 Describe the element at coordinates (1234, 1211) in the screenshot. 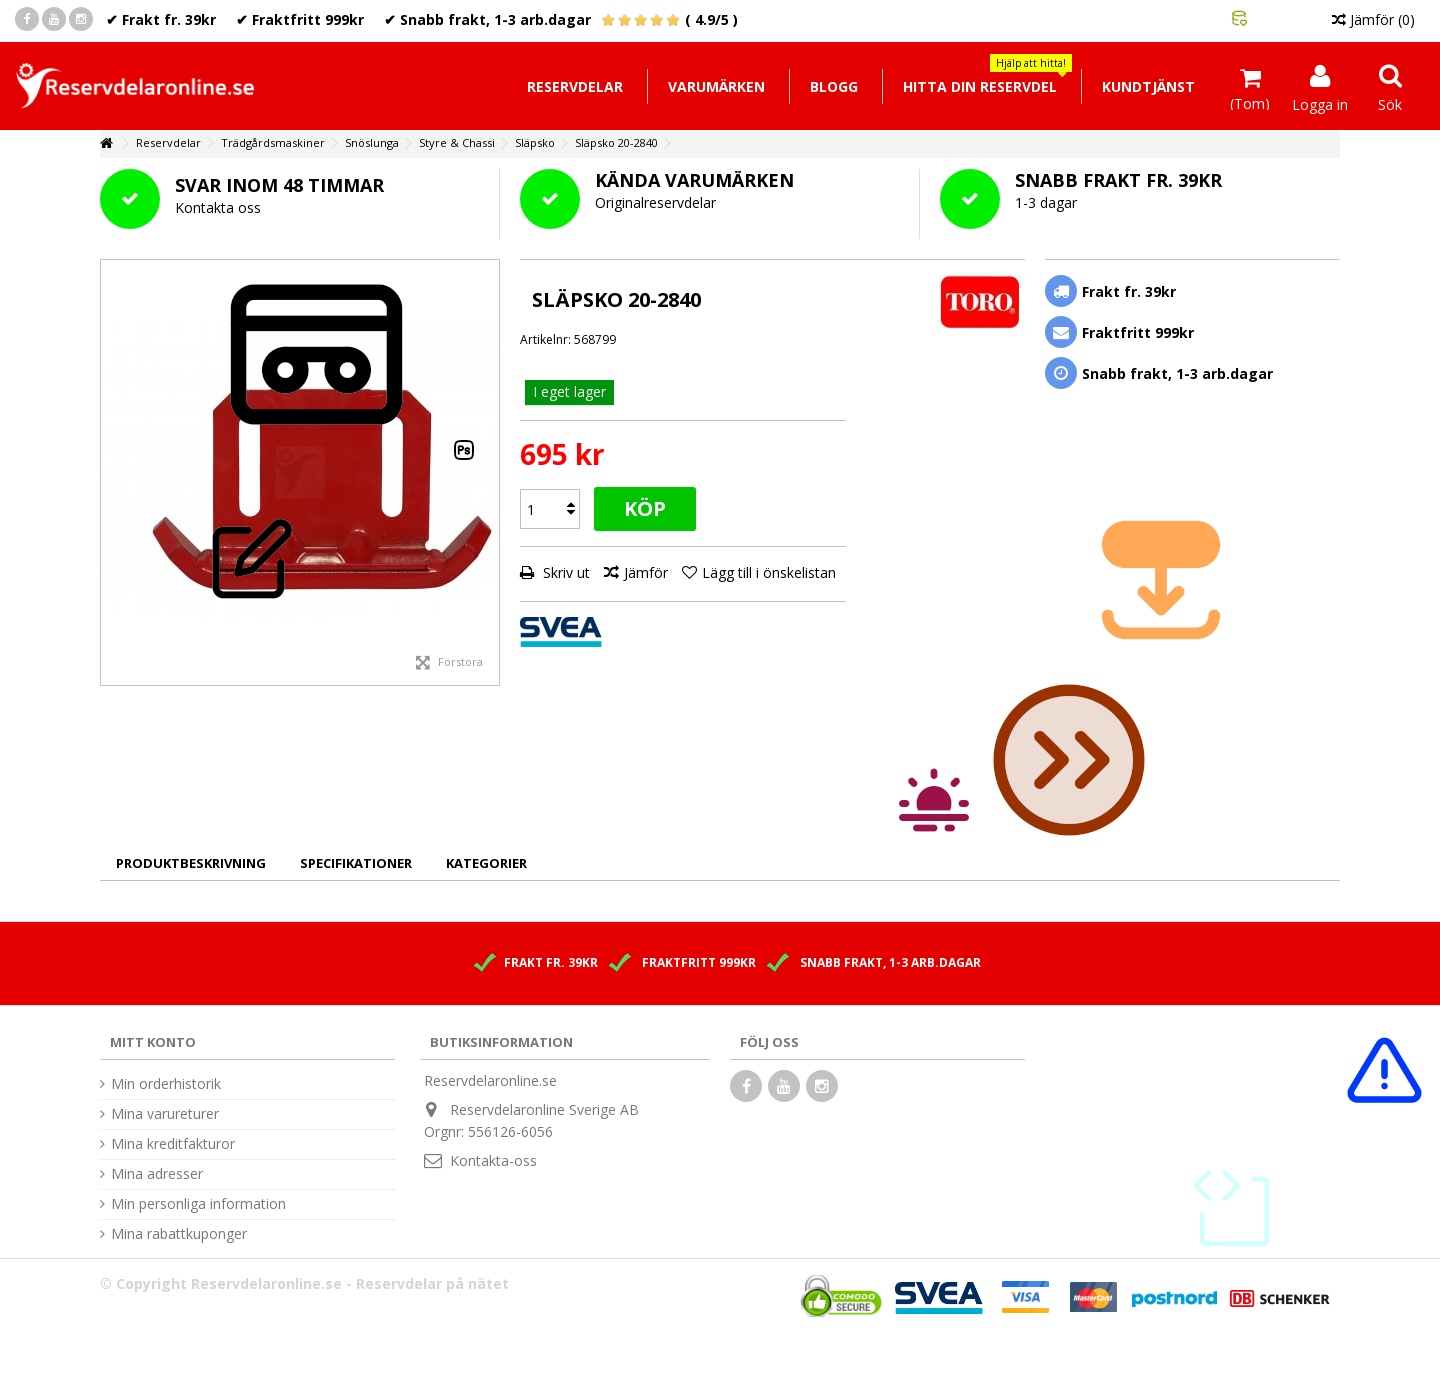

I see `insert a code block` at that location.